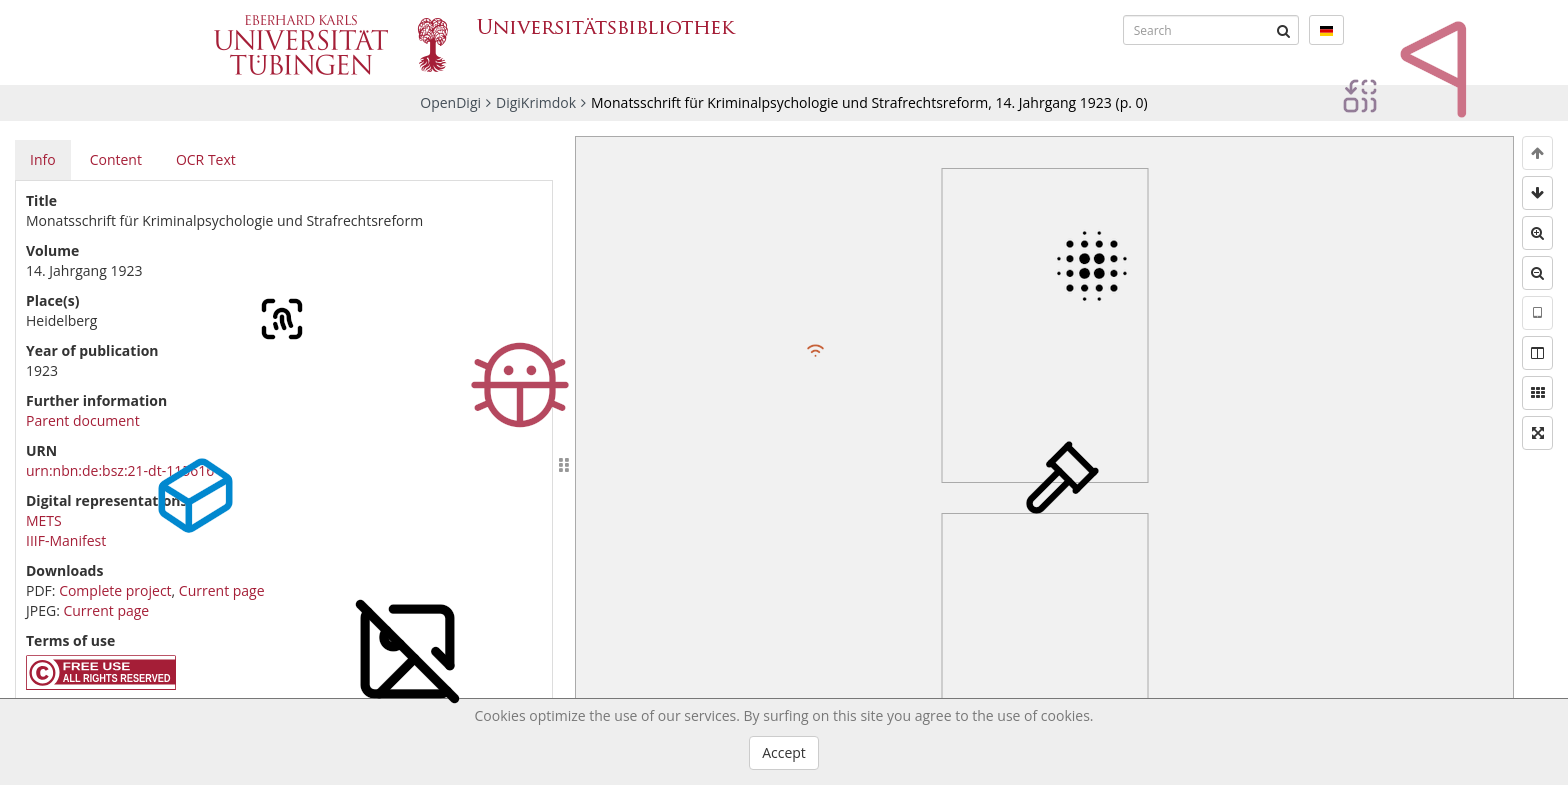 This screenshot has width=1568, height=785. I want to click on replace all matching instances in a document, so click(1360, 96).